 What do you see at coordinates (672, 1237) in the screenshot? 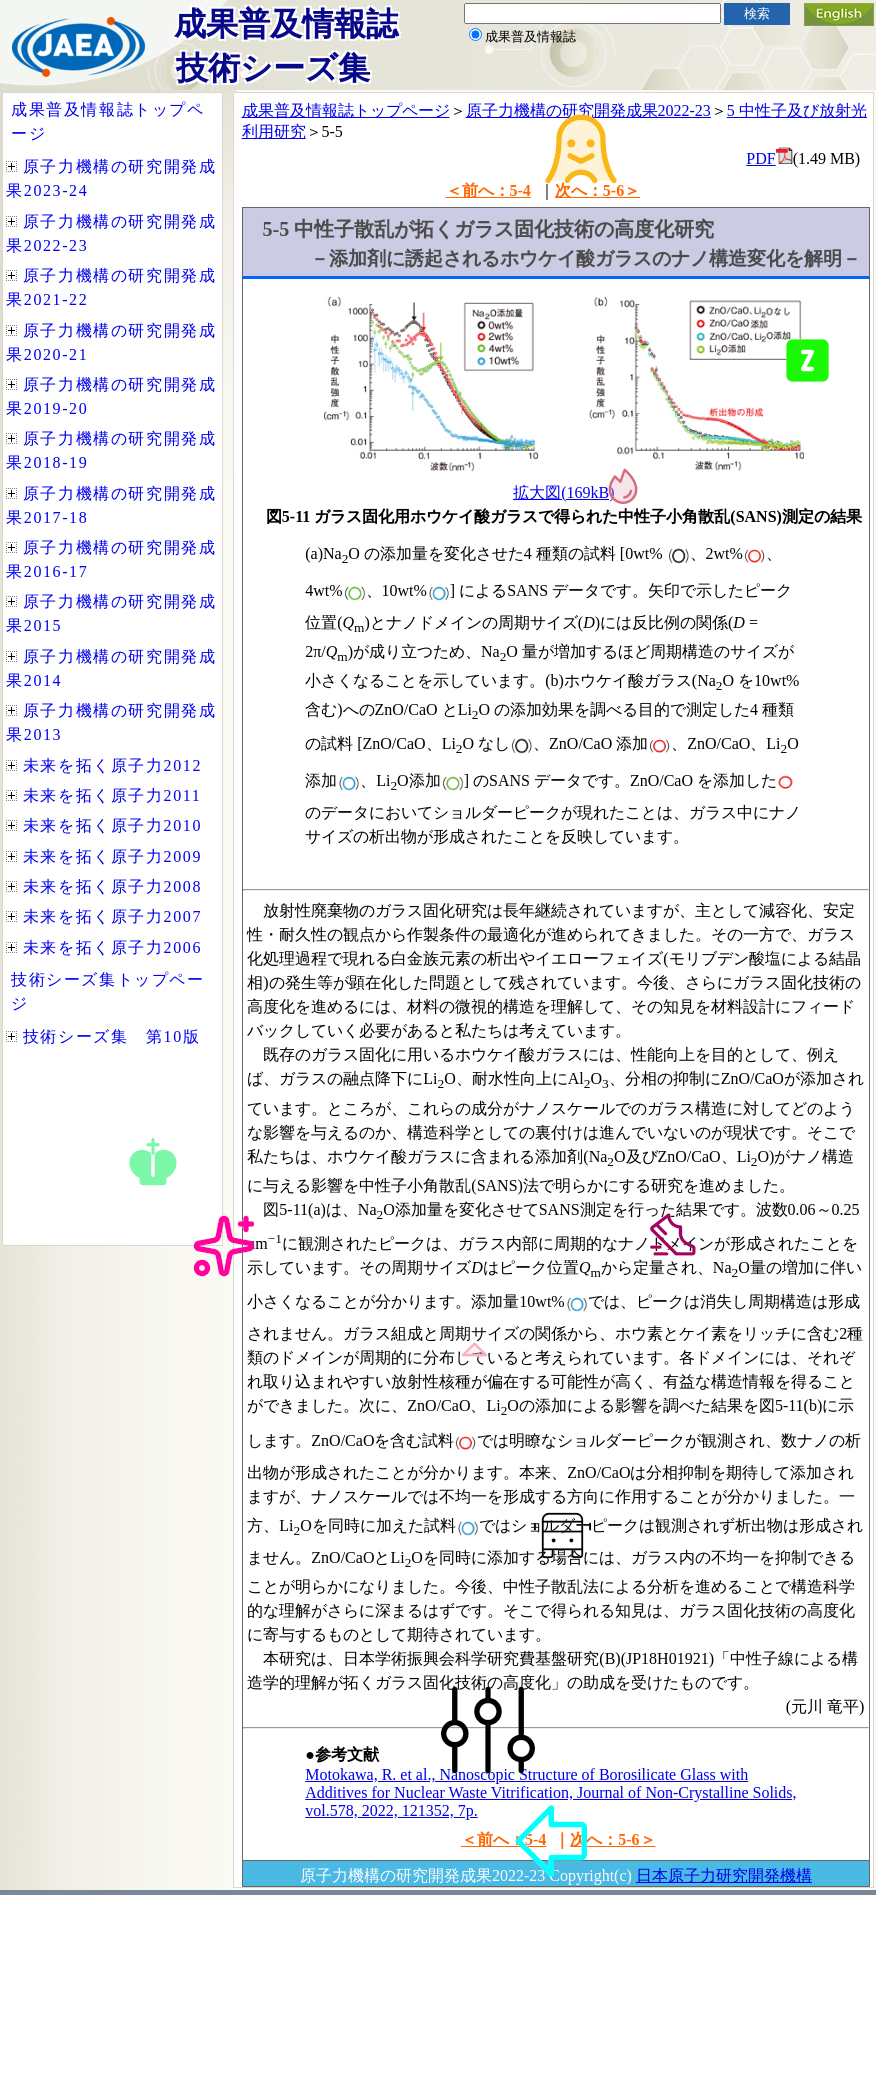
I see `start a running or fitness activity` at bounding box center [672, 1237].